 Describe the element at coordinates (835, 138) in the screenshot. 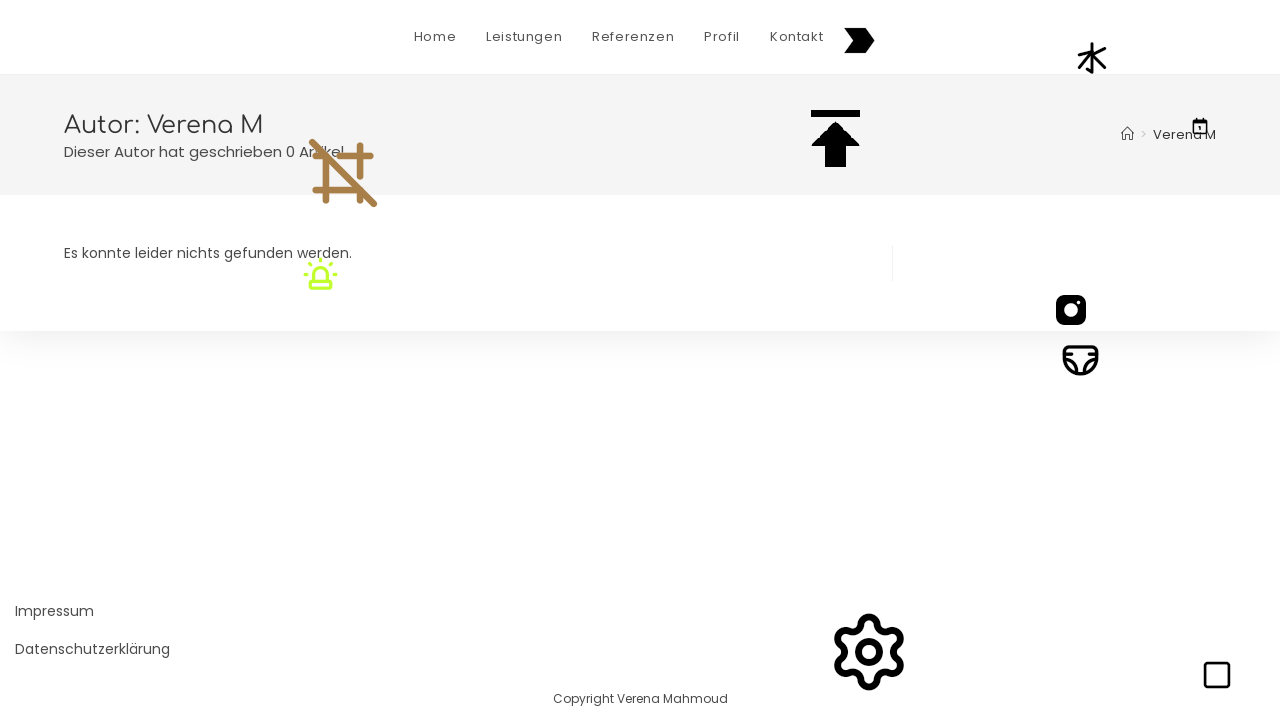

I see `publish or upload content` at that location.